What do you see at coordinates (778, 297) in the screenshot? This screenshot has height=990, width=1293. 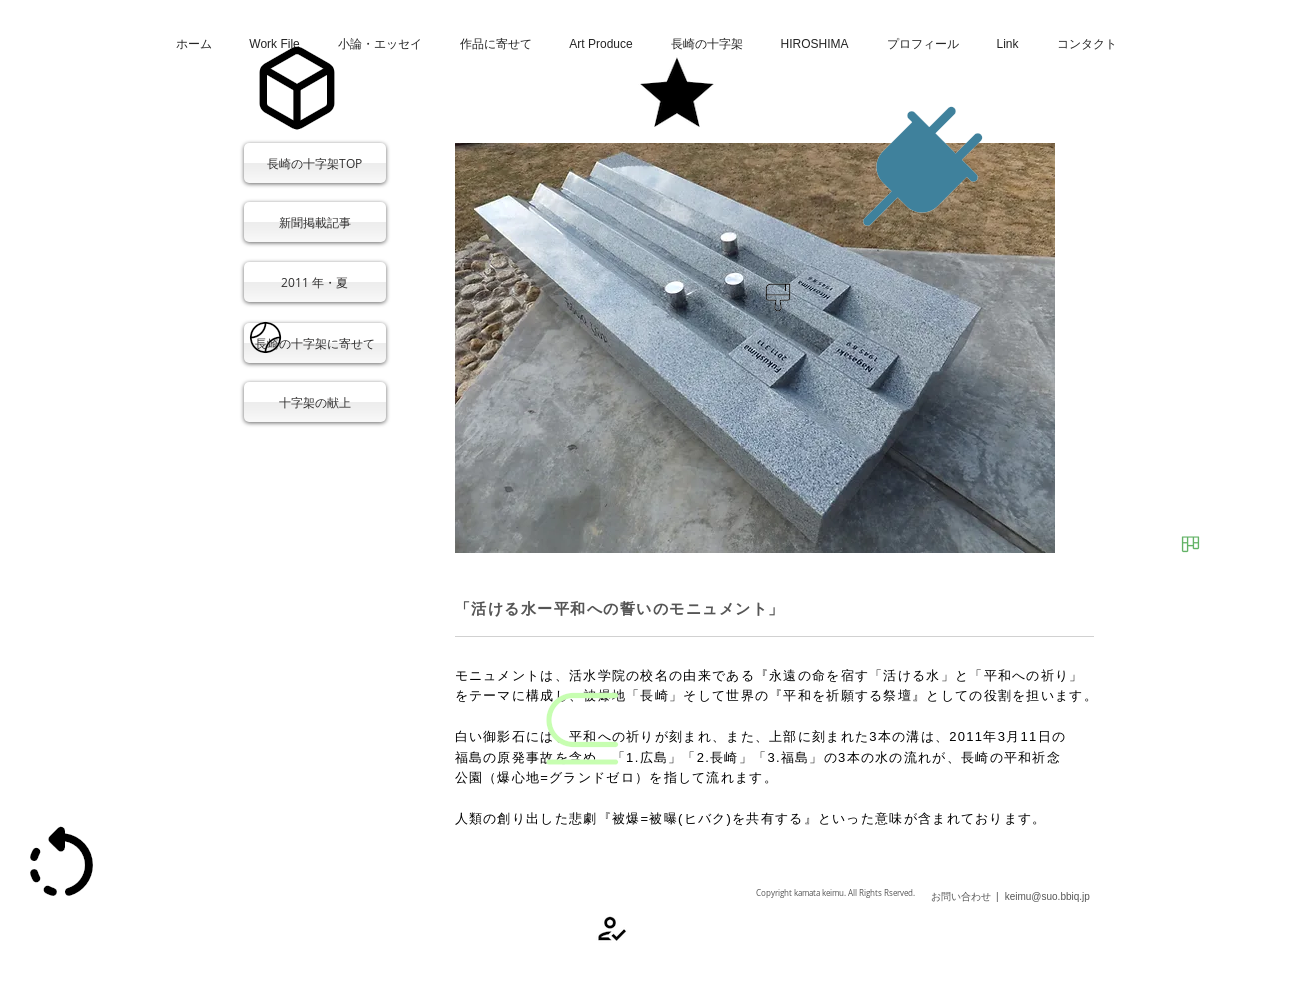 I see `access painting or brush tools` at bounding box center [778, 297].